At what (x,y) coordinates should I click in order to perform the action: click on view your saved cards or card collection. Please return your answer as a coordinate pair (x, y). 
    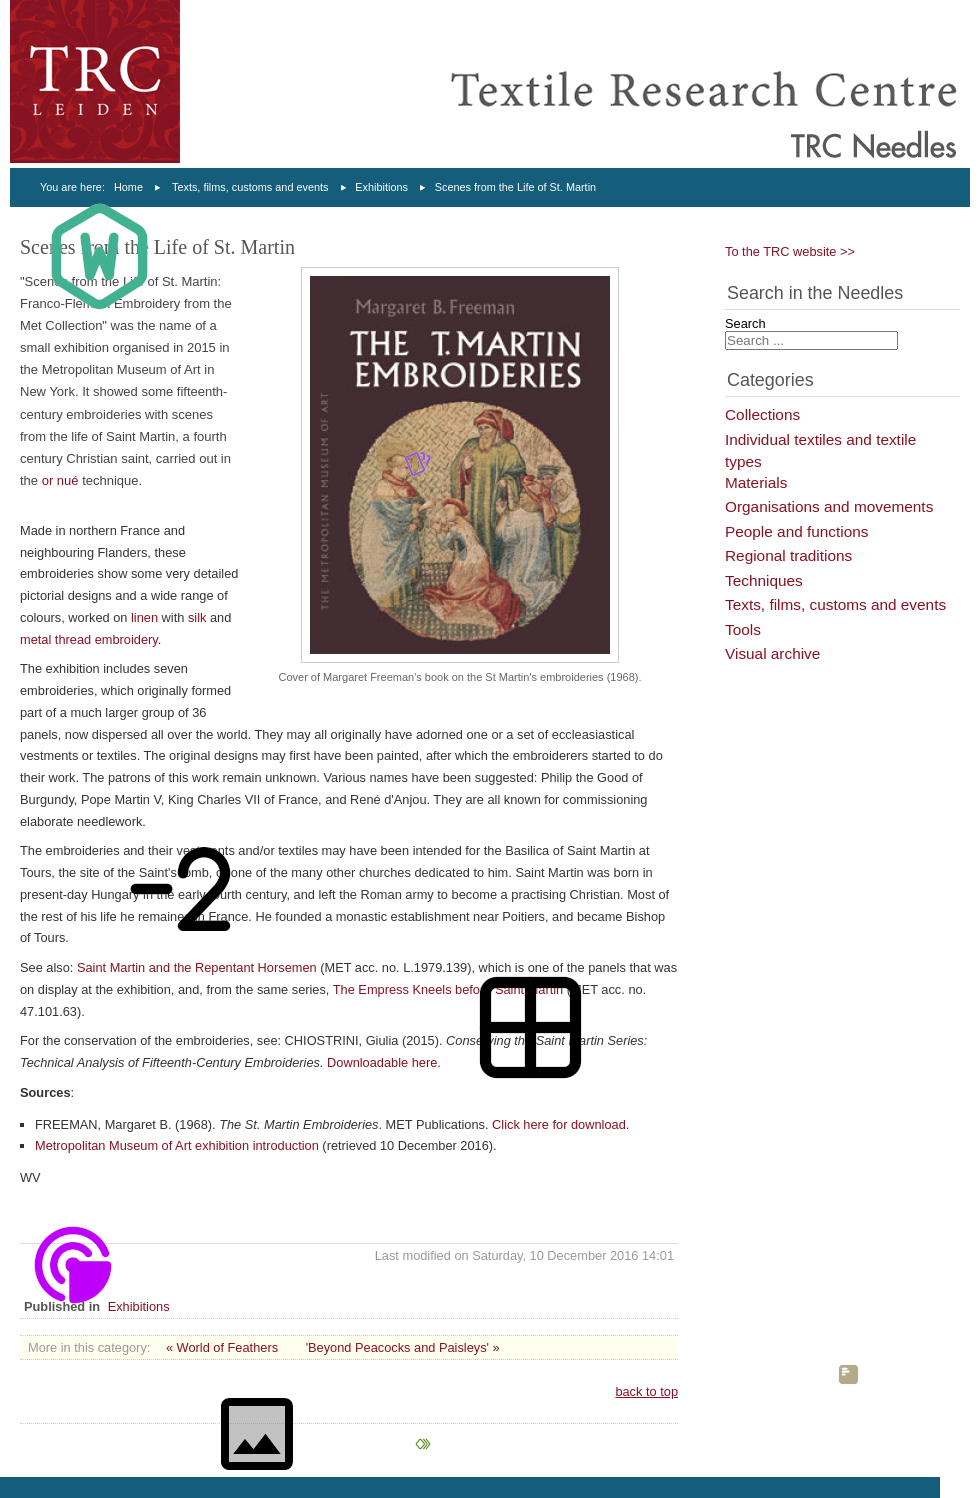
    Looking at the image, I should click on (417, 463).